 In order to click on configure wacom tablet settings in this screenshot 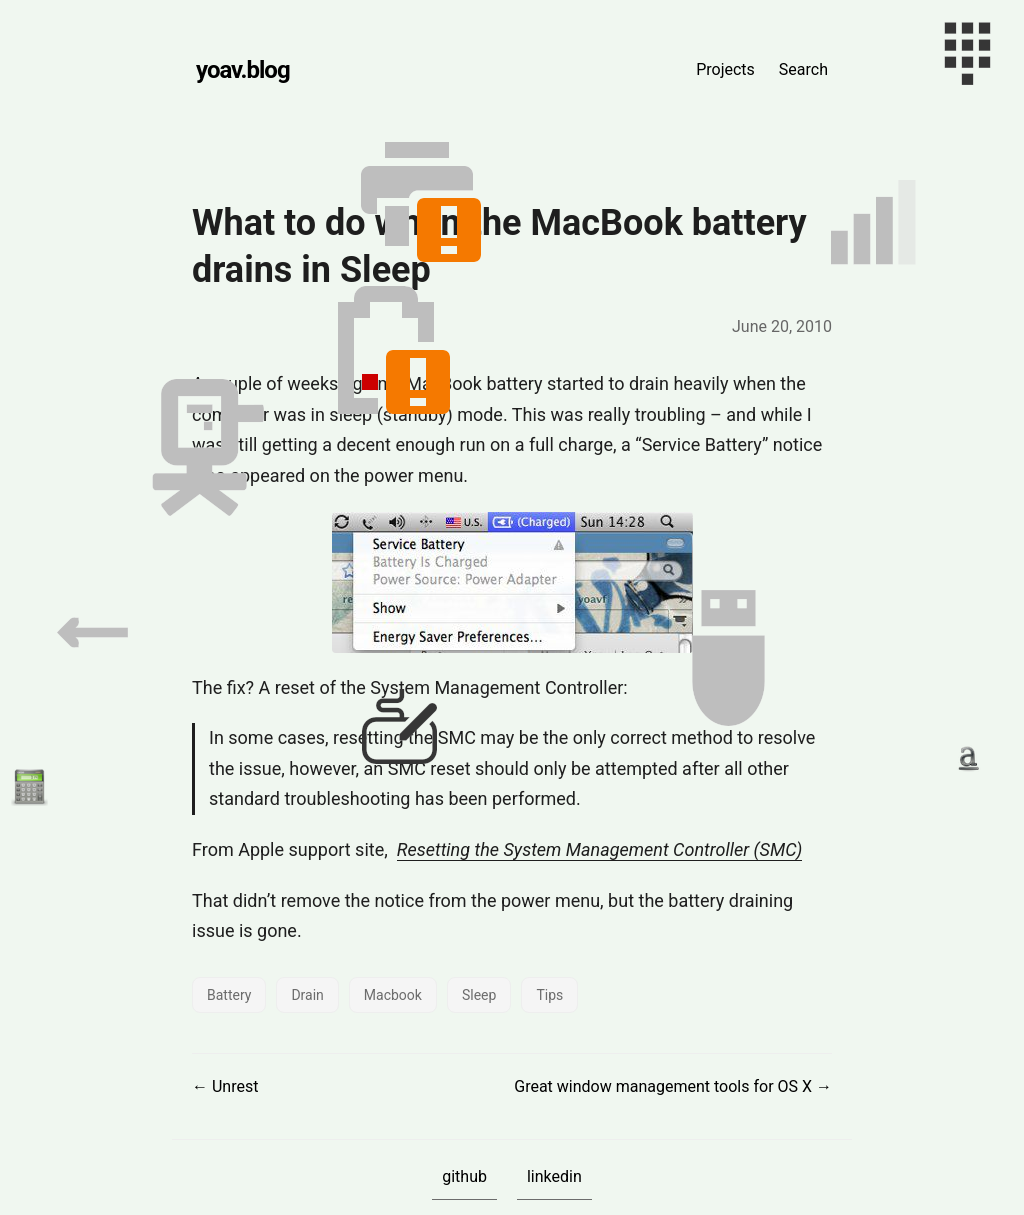, I will do `click(399, 726)`.